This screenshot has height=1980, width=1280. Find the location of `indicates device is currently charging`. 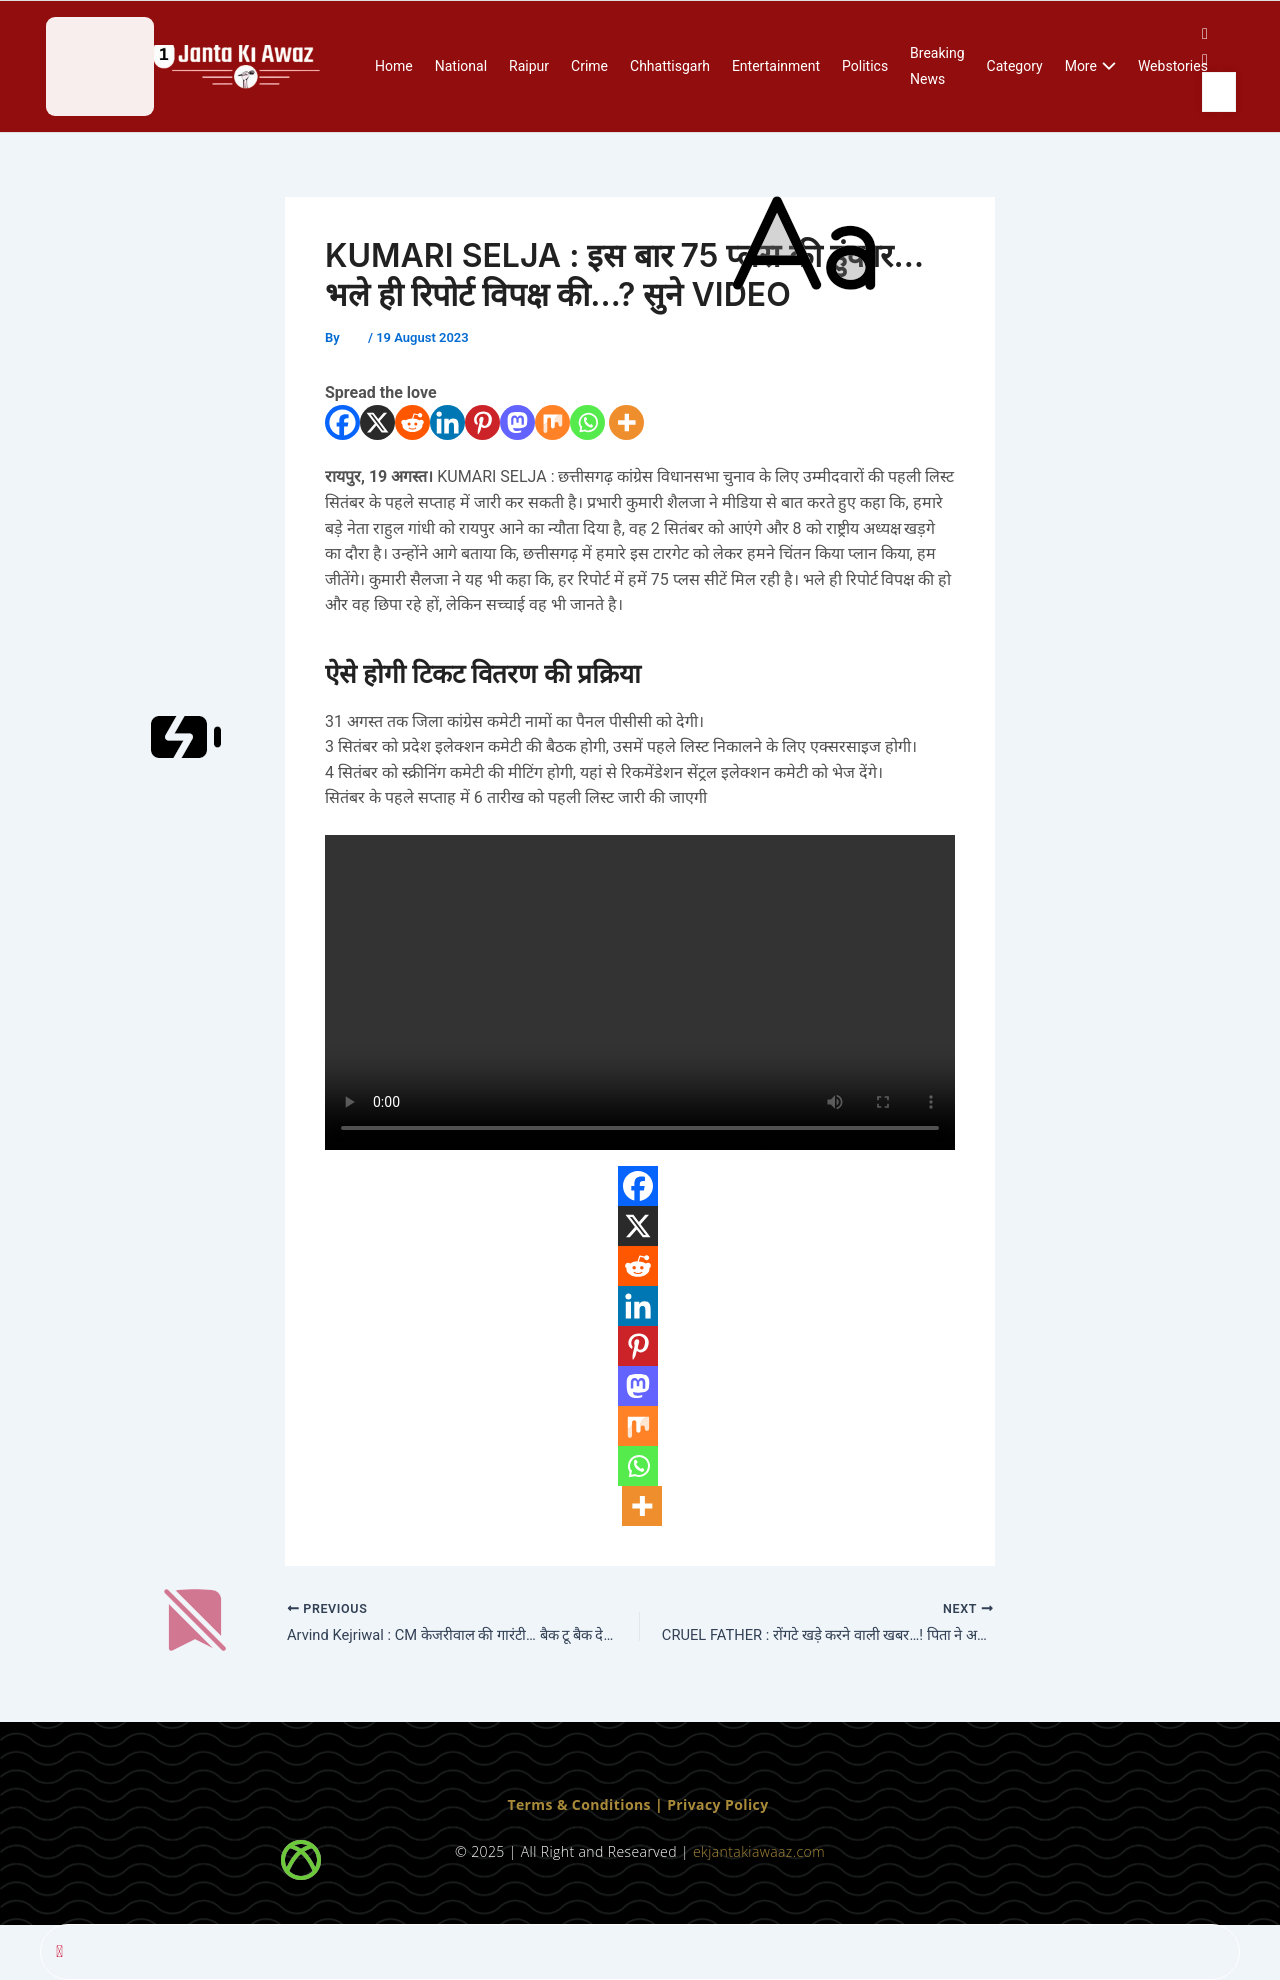

indicates device is currently charging is located at coordinates (186, 737).